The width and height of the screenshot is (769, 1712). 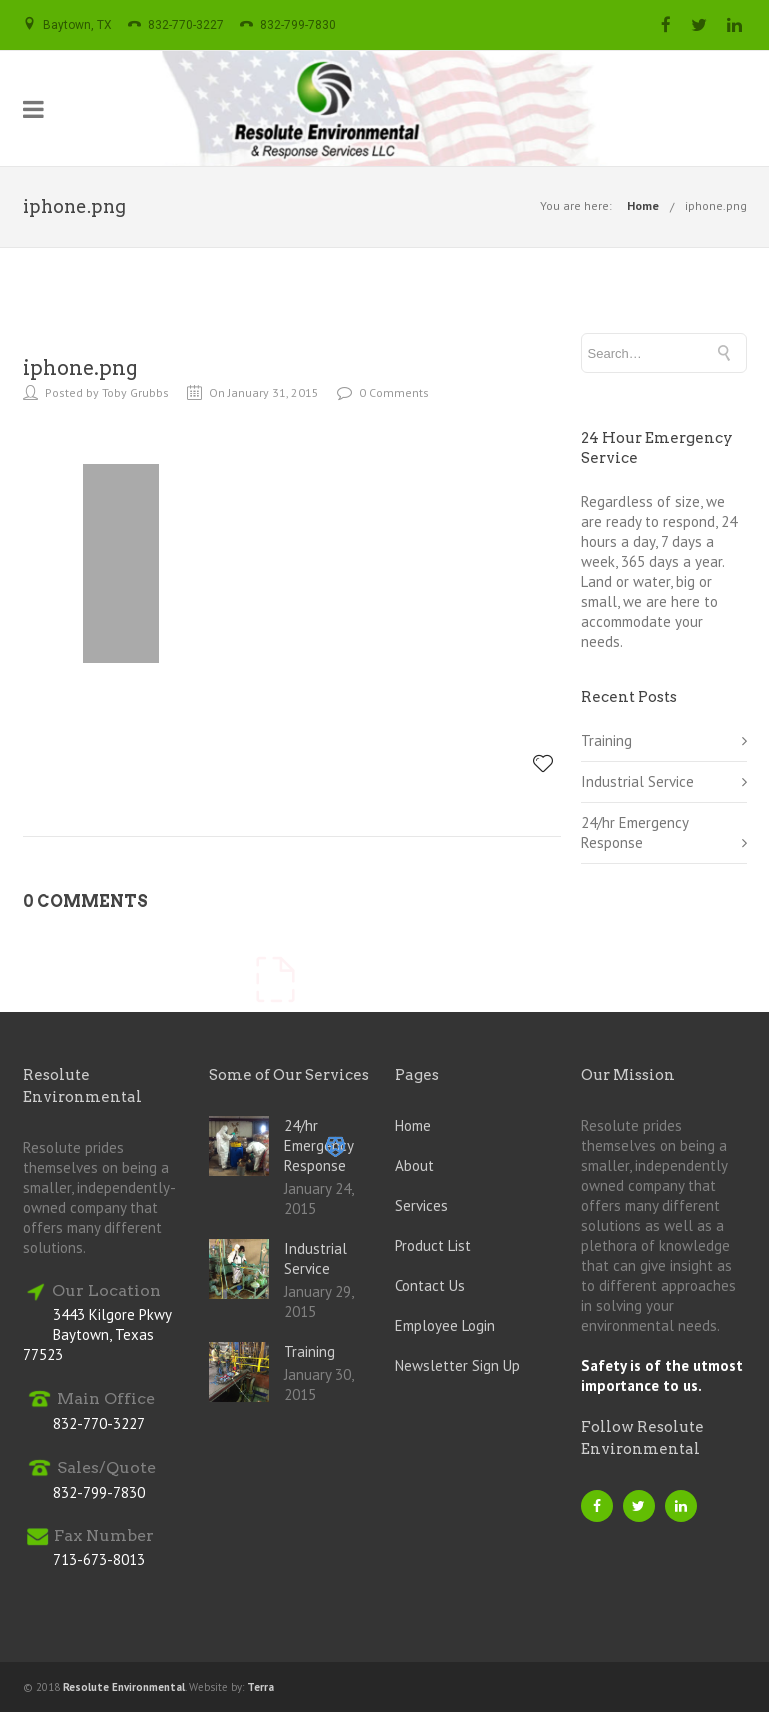 I want to click on a placeholder for a file not yet uploaded, so click(x=275, y=979).